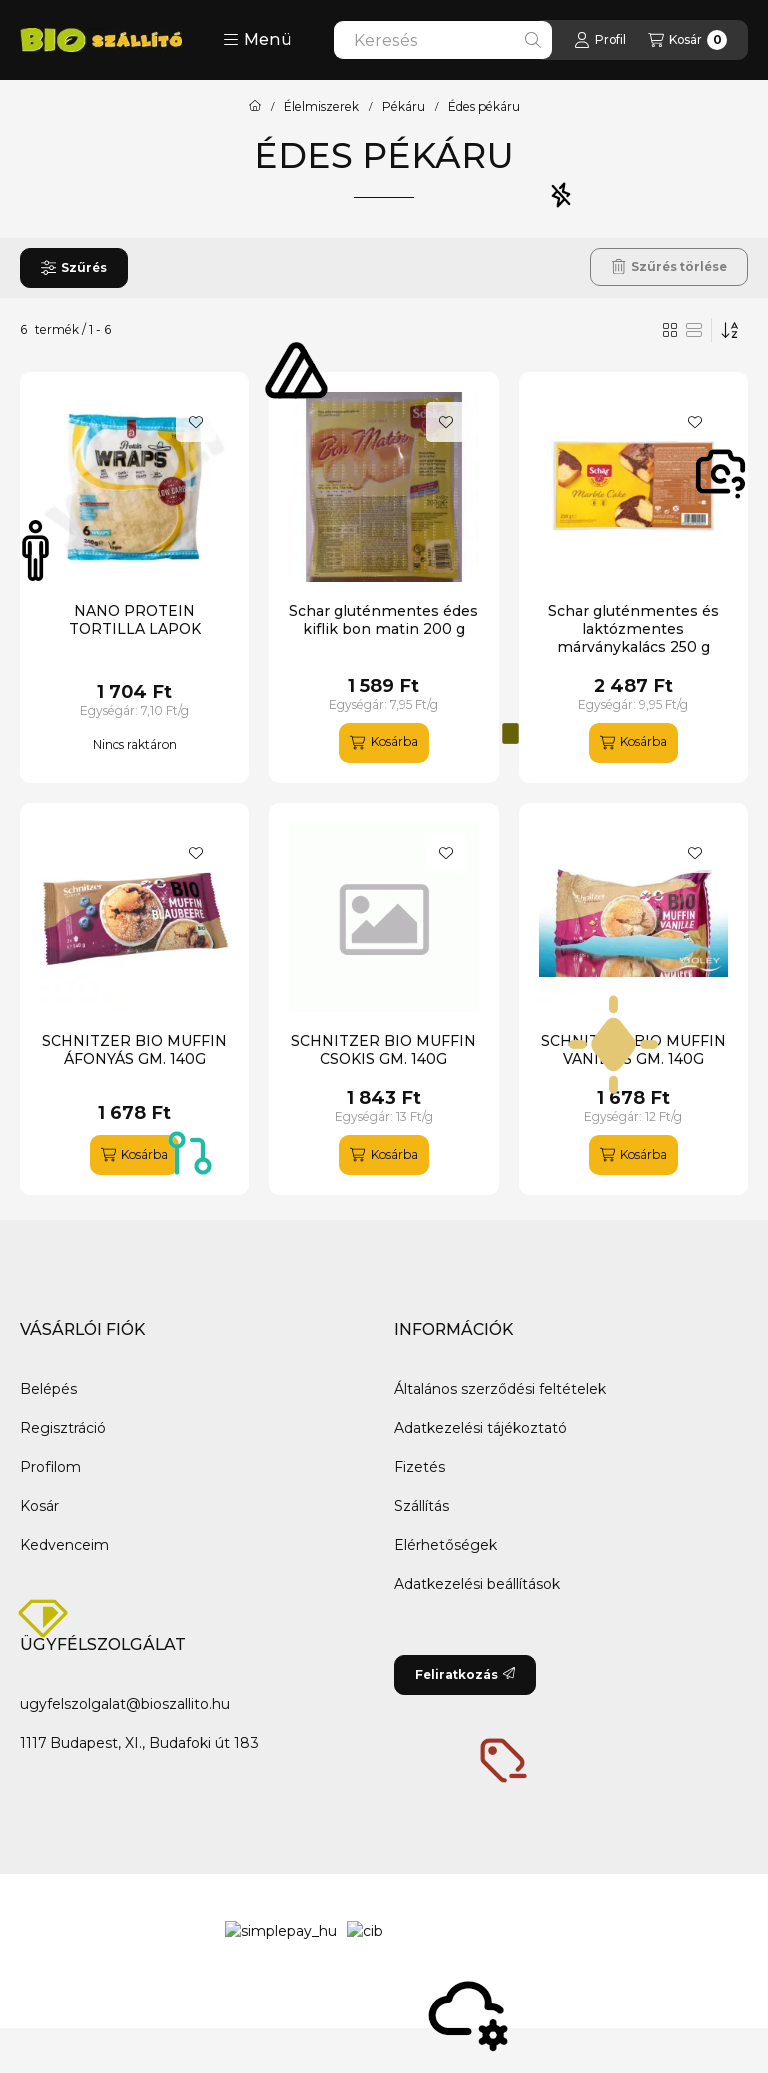 This screenshot has height=2073, width=768. I want to click on create a new pull request, so click(190, 1153).